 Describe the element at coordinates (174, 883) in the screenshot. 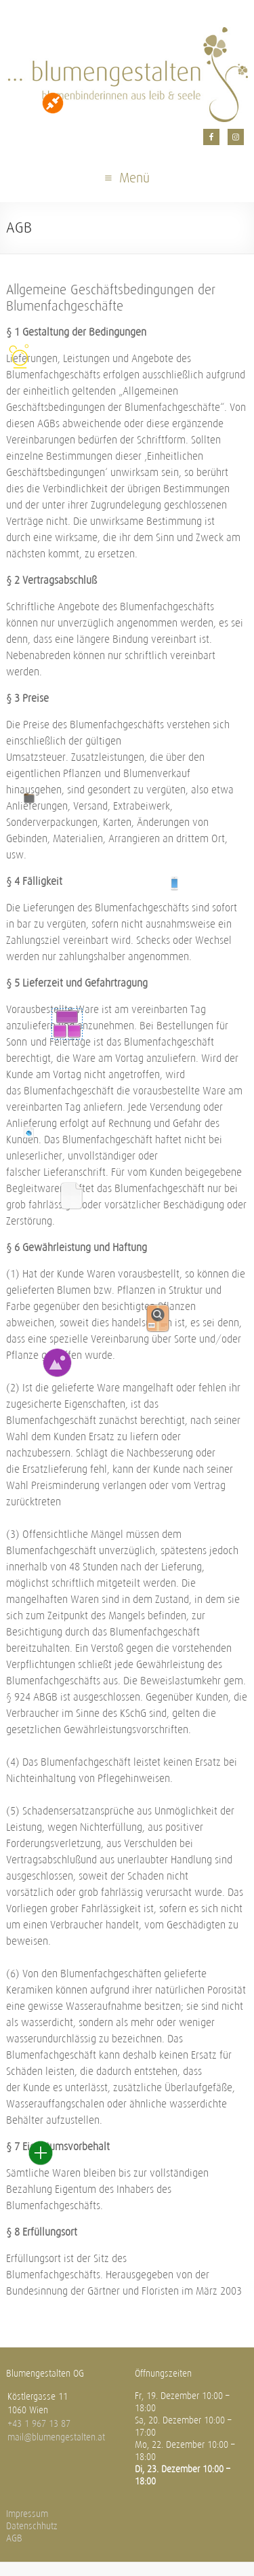

I see `connect or sync a white iPhone device` at that location.